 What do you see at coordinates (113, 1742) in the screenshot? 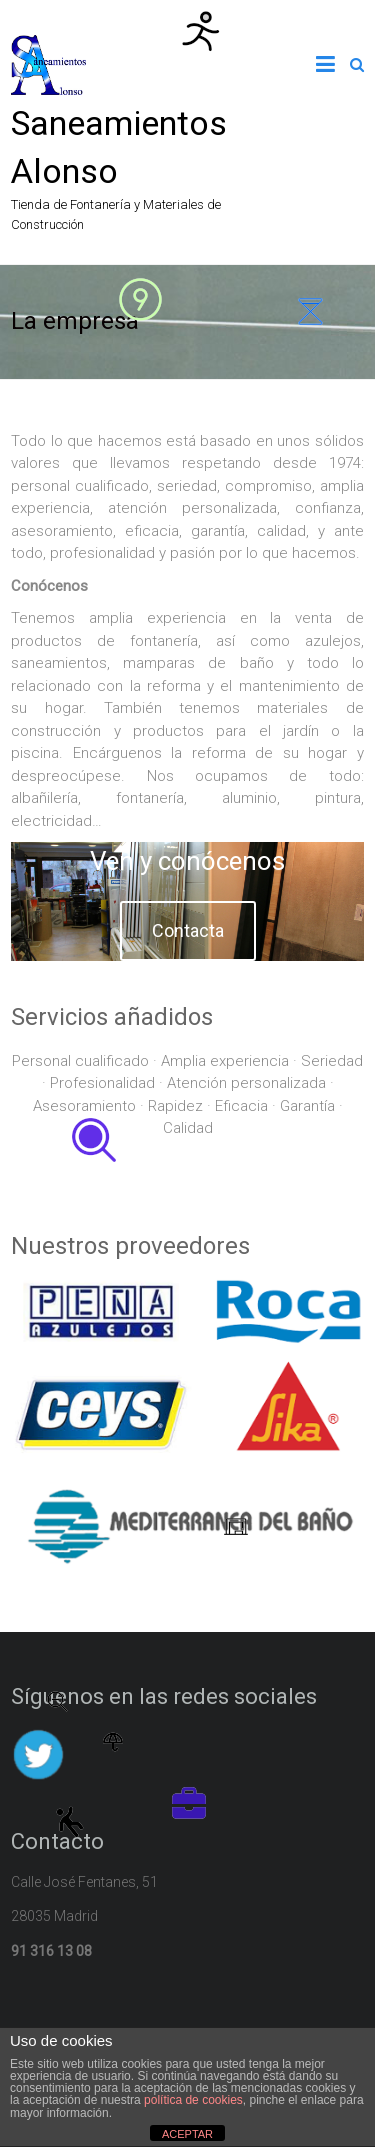
I see `view weather protection or rain forecast` at bounding box center [113, 1742].